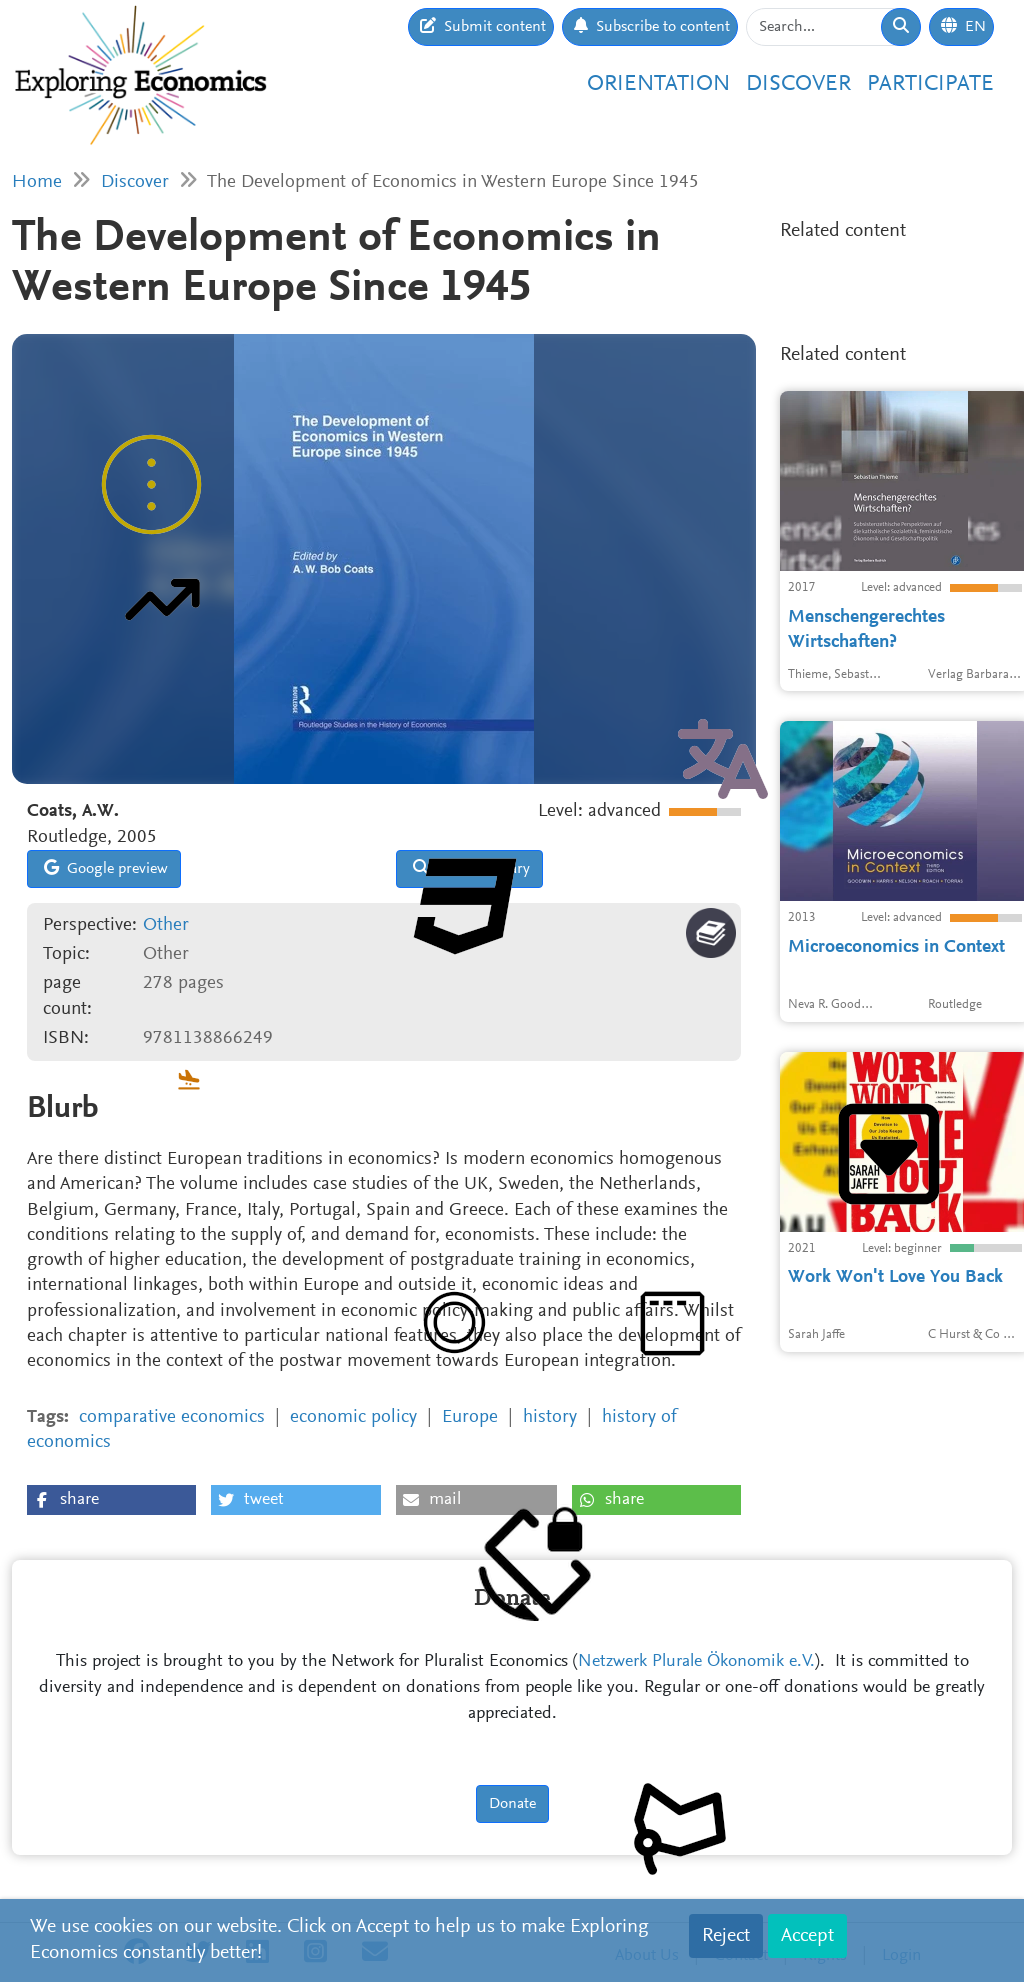 The image size is (1024, 1982). I want to click on start recording audio or video, so click(454, 1322).